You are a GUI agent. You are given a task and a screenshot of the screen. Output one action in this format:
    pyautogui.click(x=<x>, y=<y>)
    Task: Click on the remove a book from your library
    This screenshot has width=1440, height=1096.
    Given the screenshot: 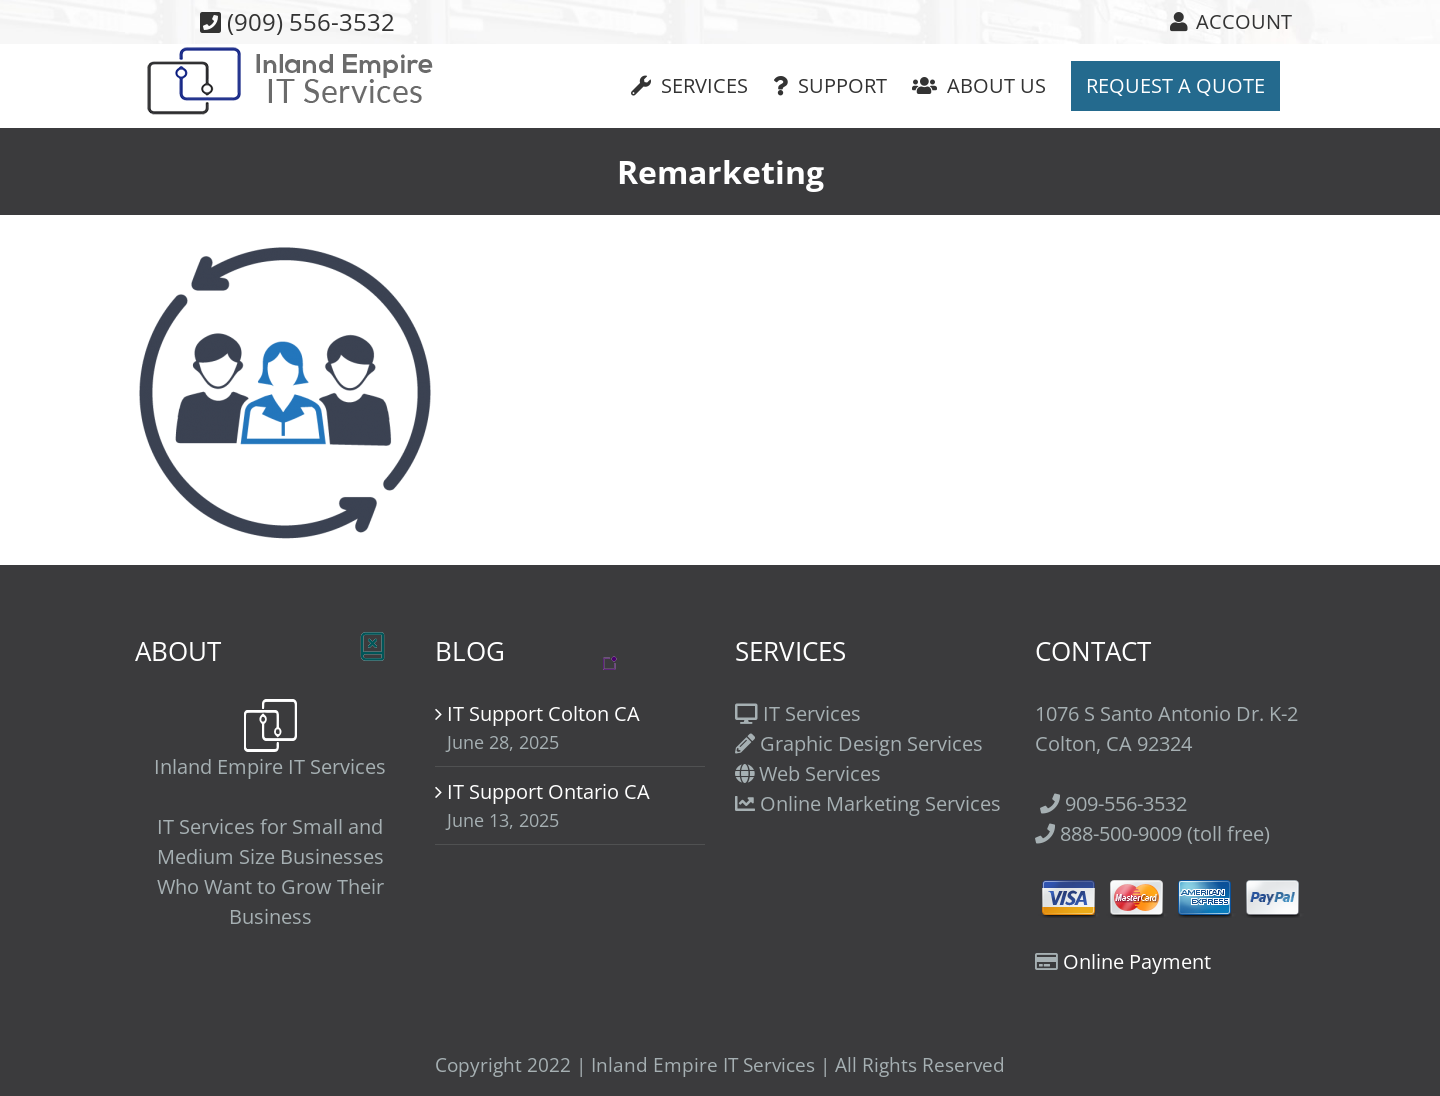 What is the action you would take?
    pyautogui.click(x=372, y=646)
    